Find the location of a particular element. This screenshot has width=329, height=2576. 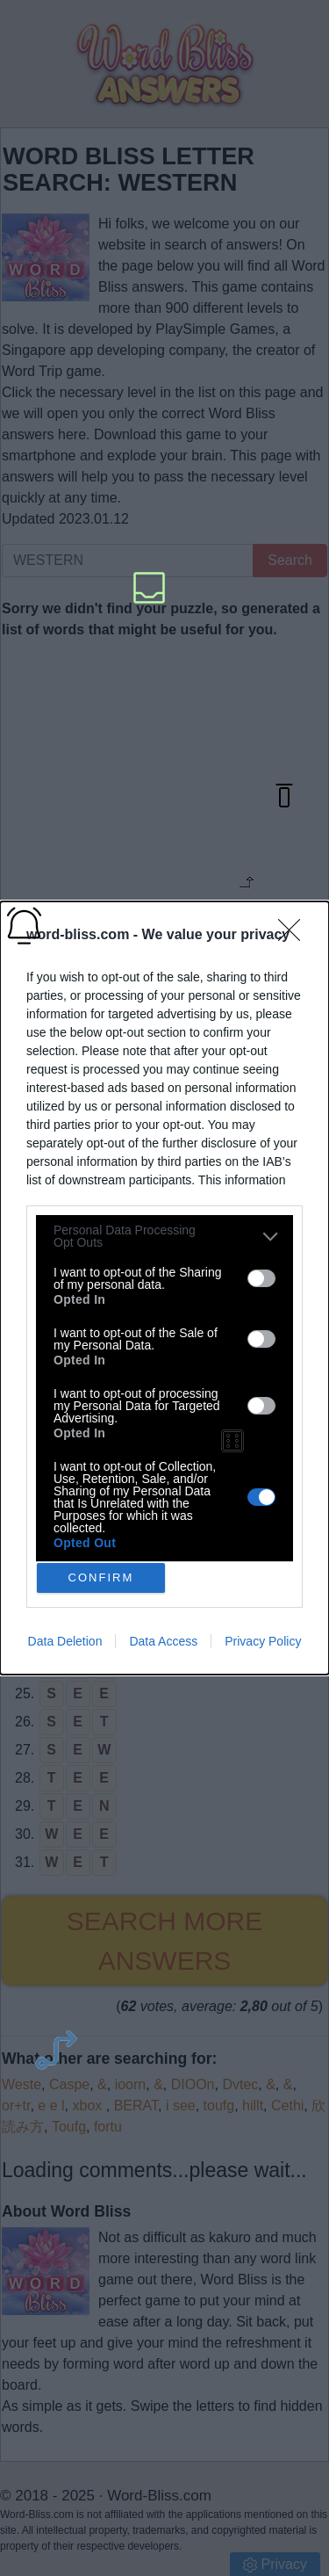

follow a guided path or tutorial is located at coordinates (56, 2049).